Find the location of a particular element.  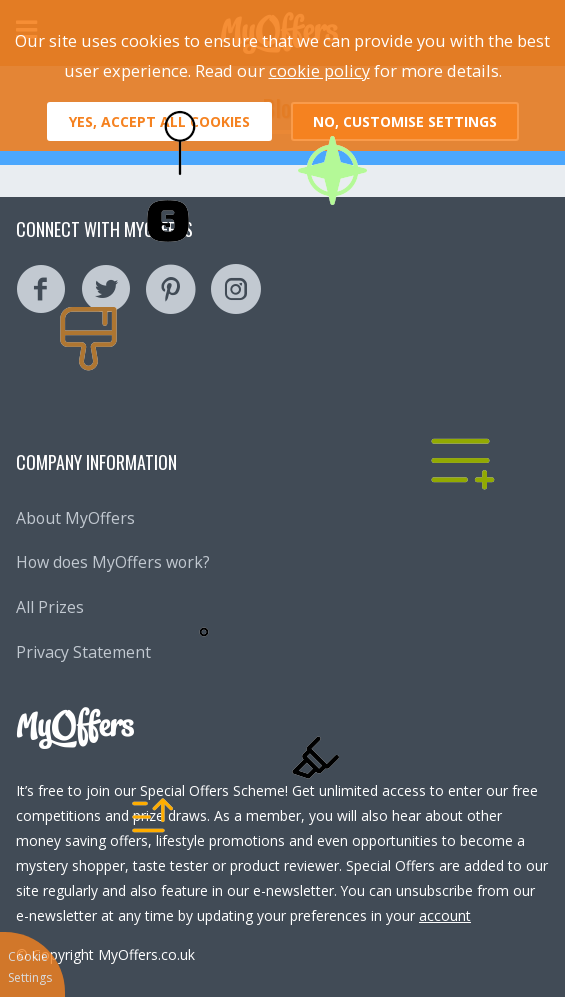

access painting or drawing tools is located at coordinates (88, 337).